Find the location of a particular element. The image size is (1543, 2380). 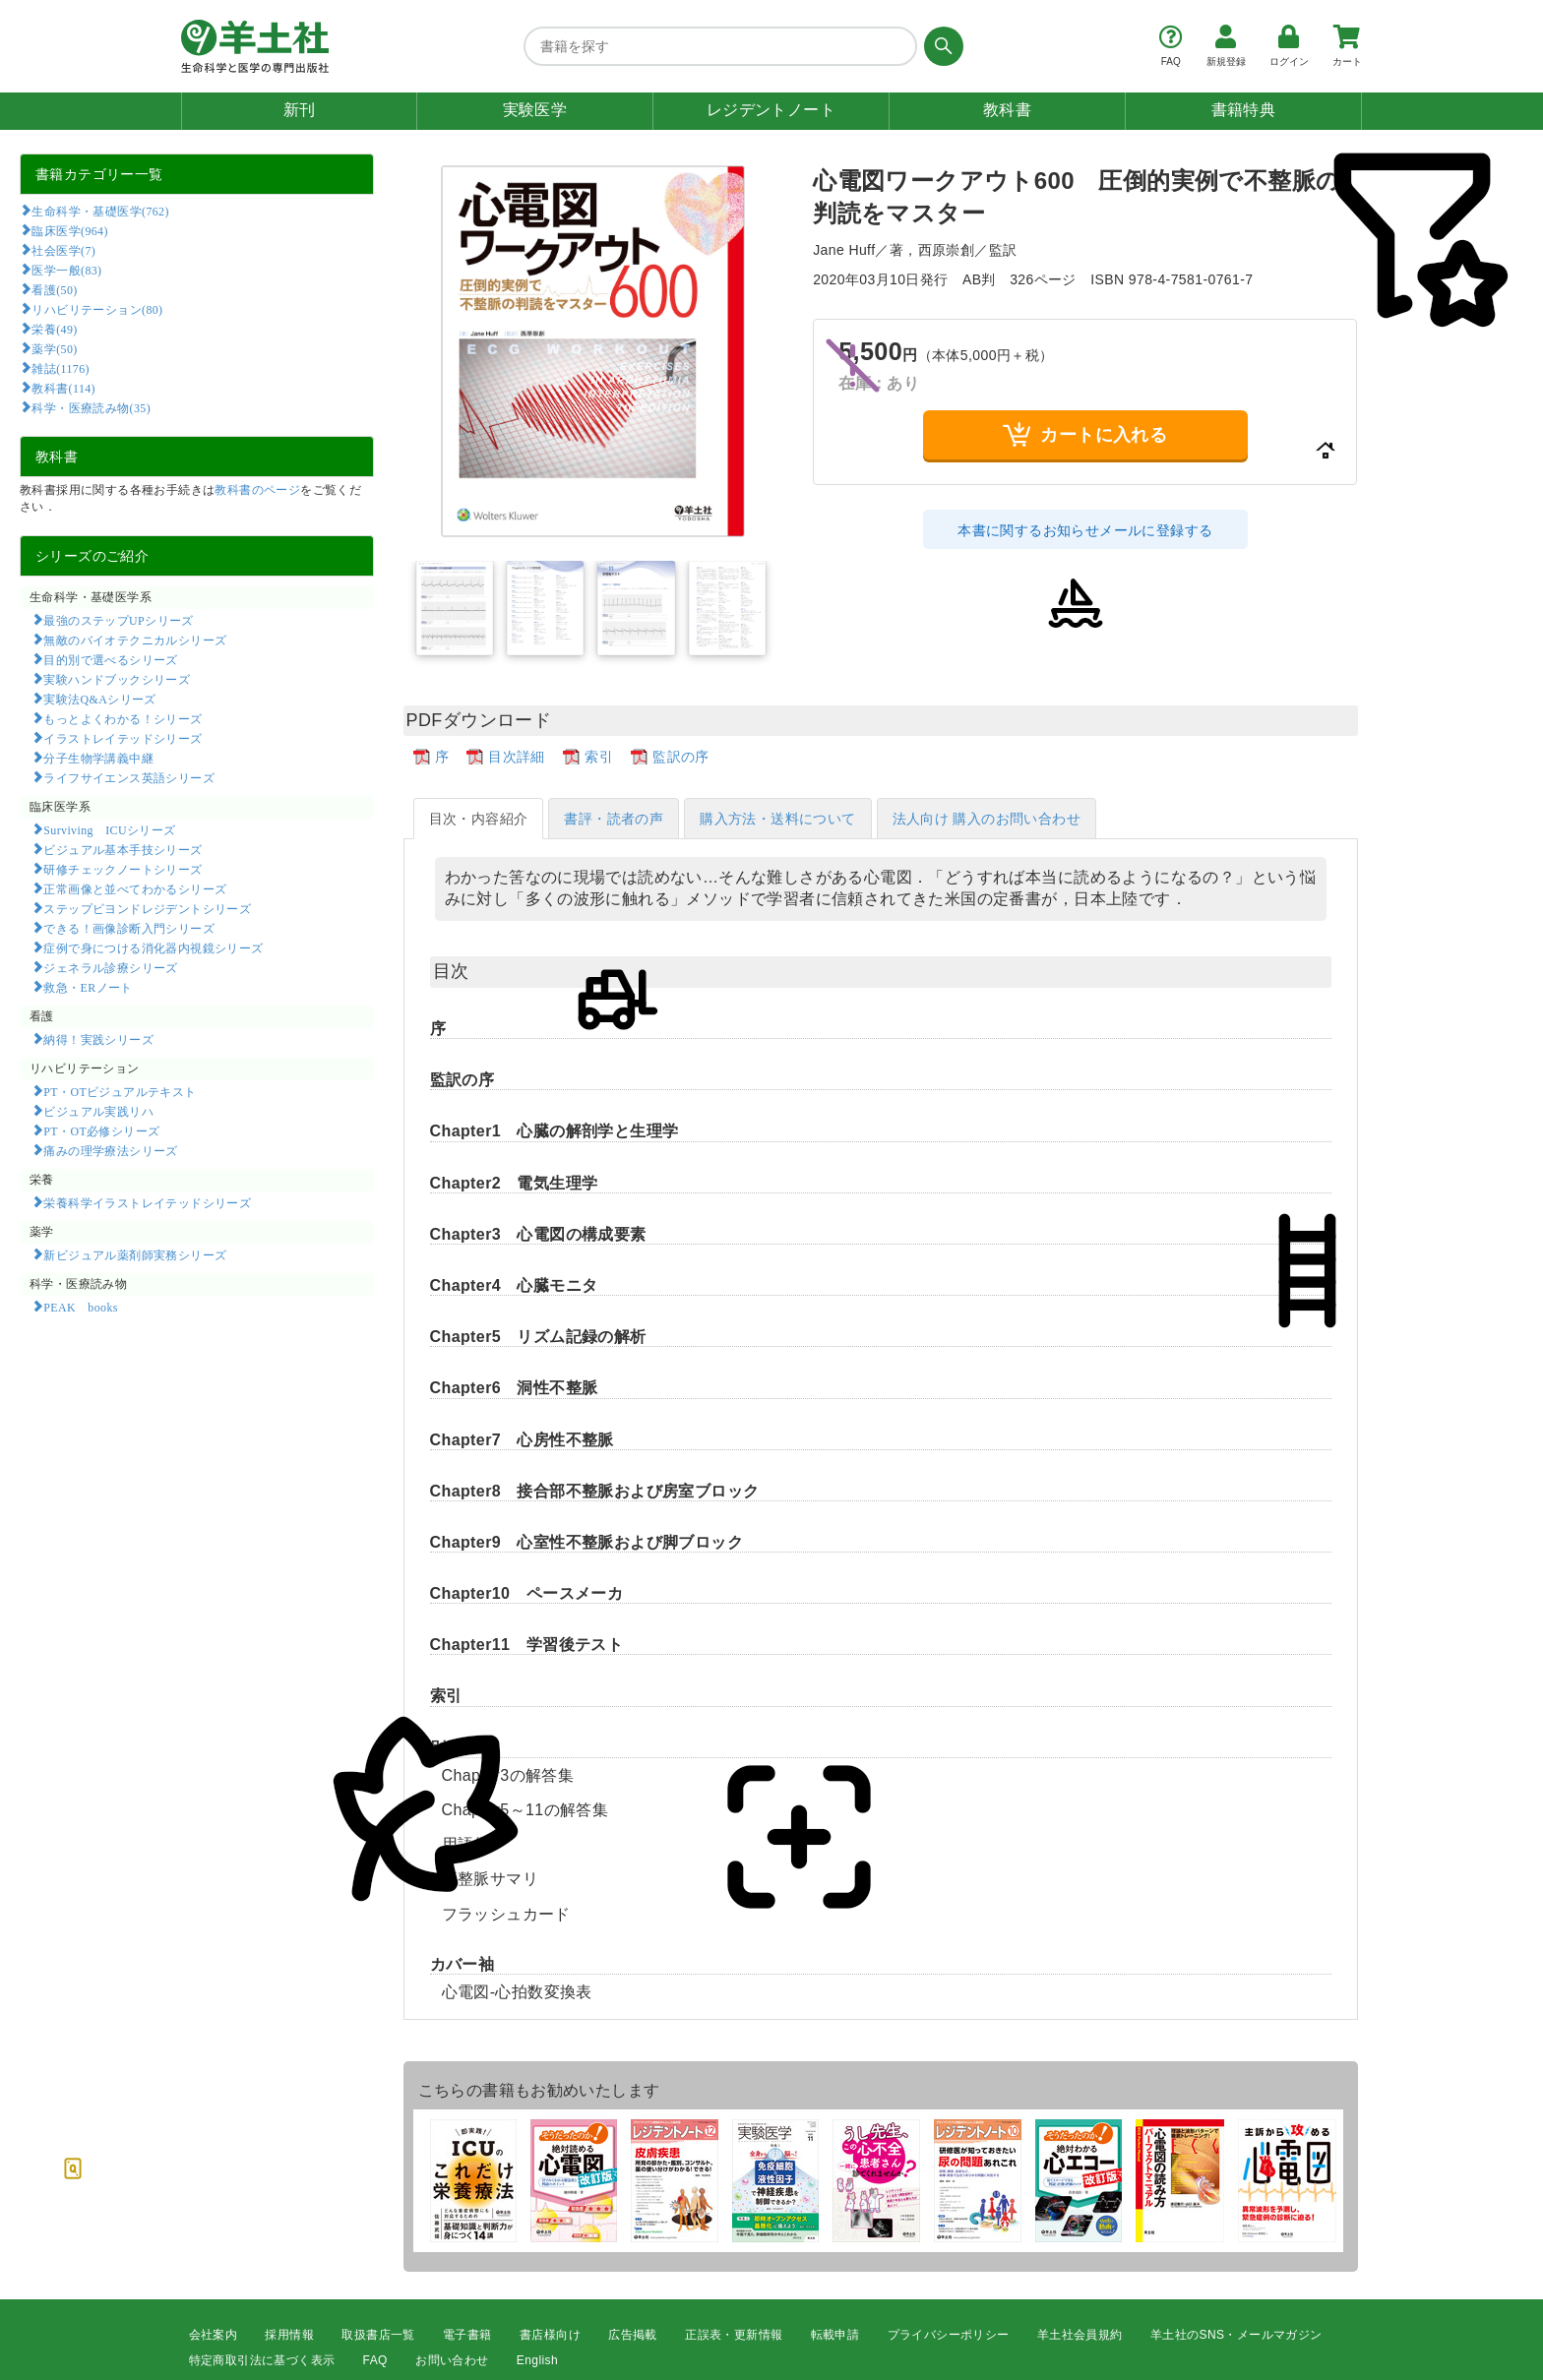

view eco-friendly or sustainable options is located at coordinates (425, 1808).